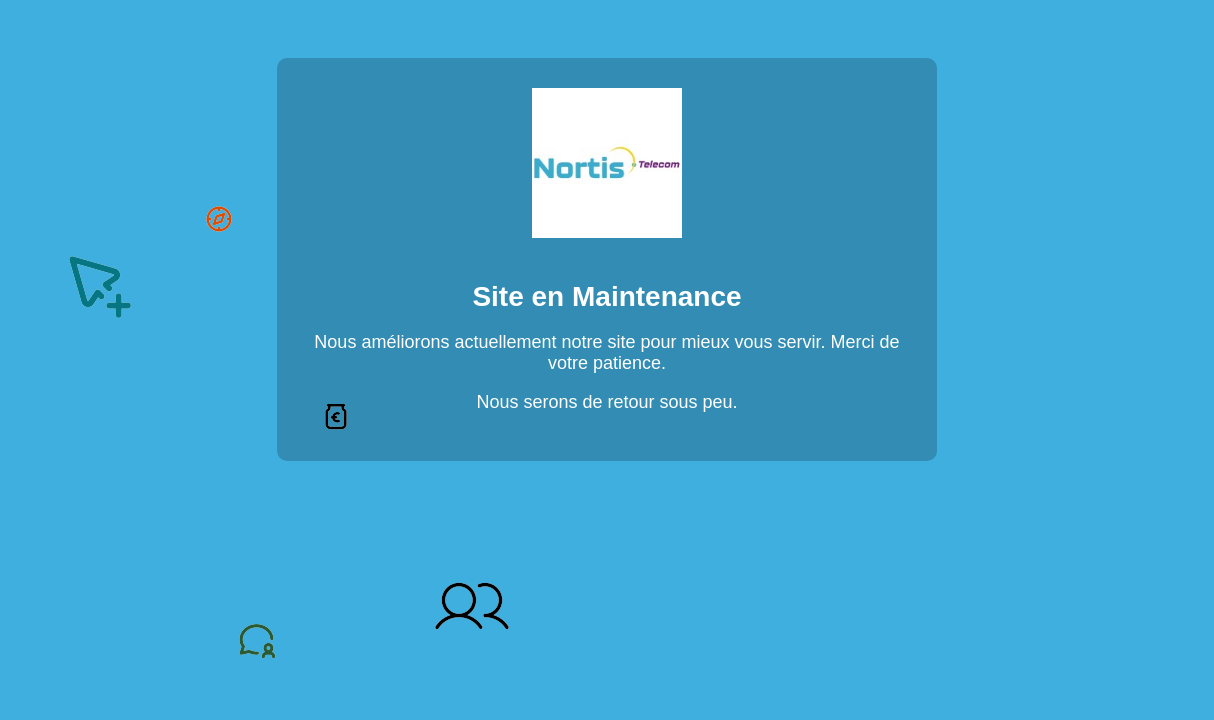 The height and width of the screenshot is (720, 1214). Describe the element at coordinates (219, 219) in the screenshot. I see `access navigation or direction features` at that location.